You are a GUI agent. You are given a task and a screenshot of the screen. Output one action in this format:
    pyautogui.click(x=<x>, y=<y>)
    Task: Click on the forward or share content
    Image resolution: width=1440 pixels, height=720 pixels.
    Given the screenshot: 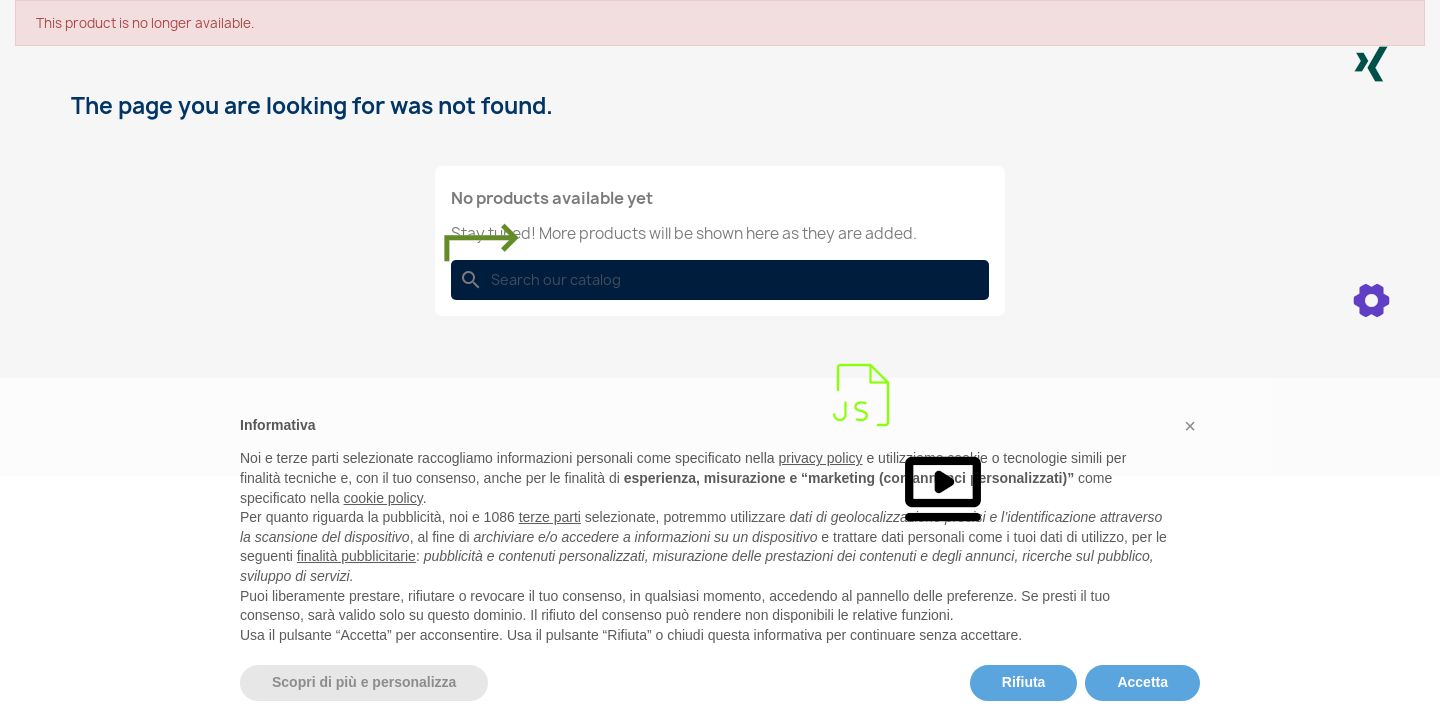 What is the action you would take?
    pyautogui.click(x=481, y=243)
    